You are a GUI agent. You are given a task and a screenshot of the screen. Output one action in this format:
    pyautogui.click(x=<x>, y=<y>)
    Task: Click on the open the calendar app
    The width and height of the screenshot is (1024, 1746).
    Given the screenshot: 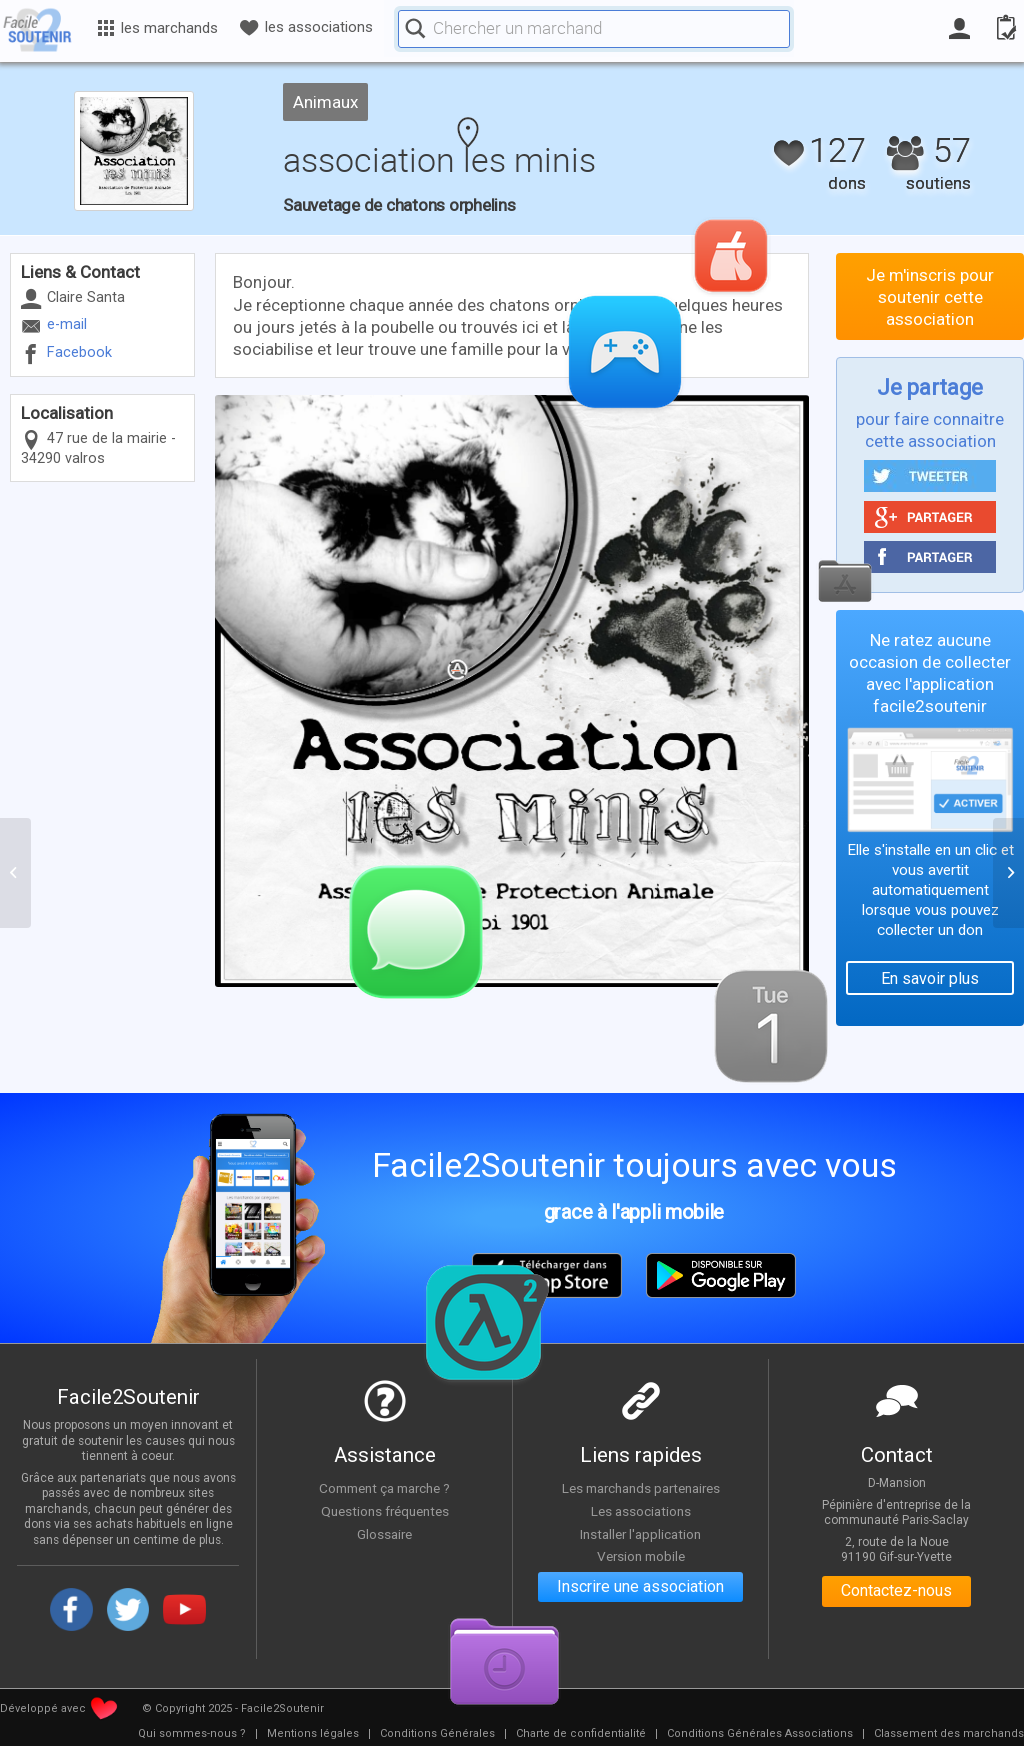 What is the action you would take?
    pyautogui.click(x=771, y=1026)
    